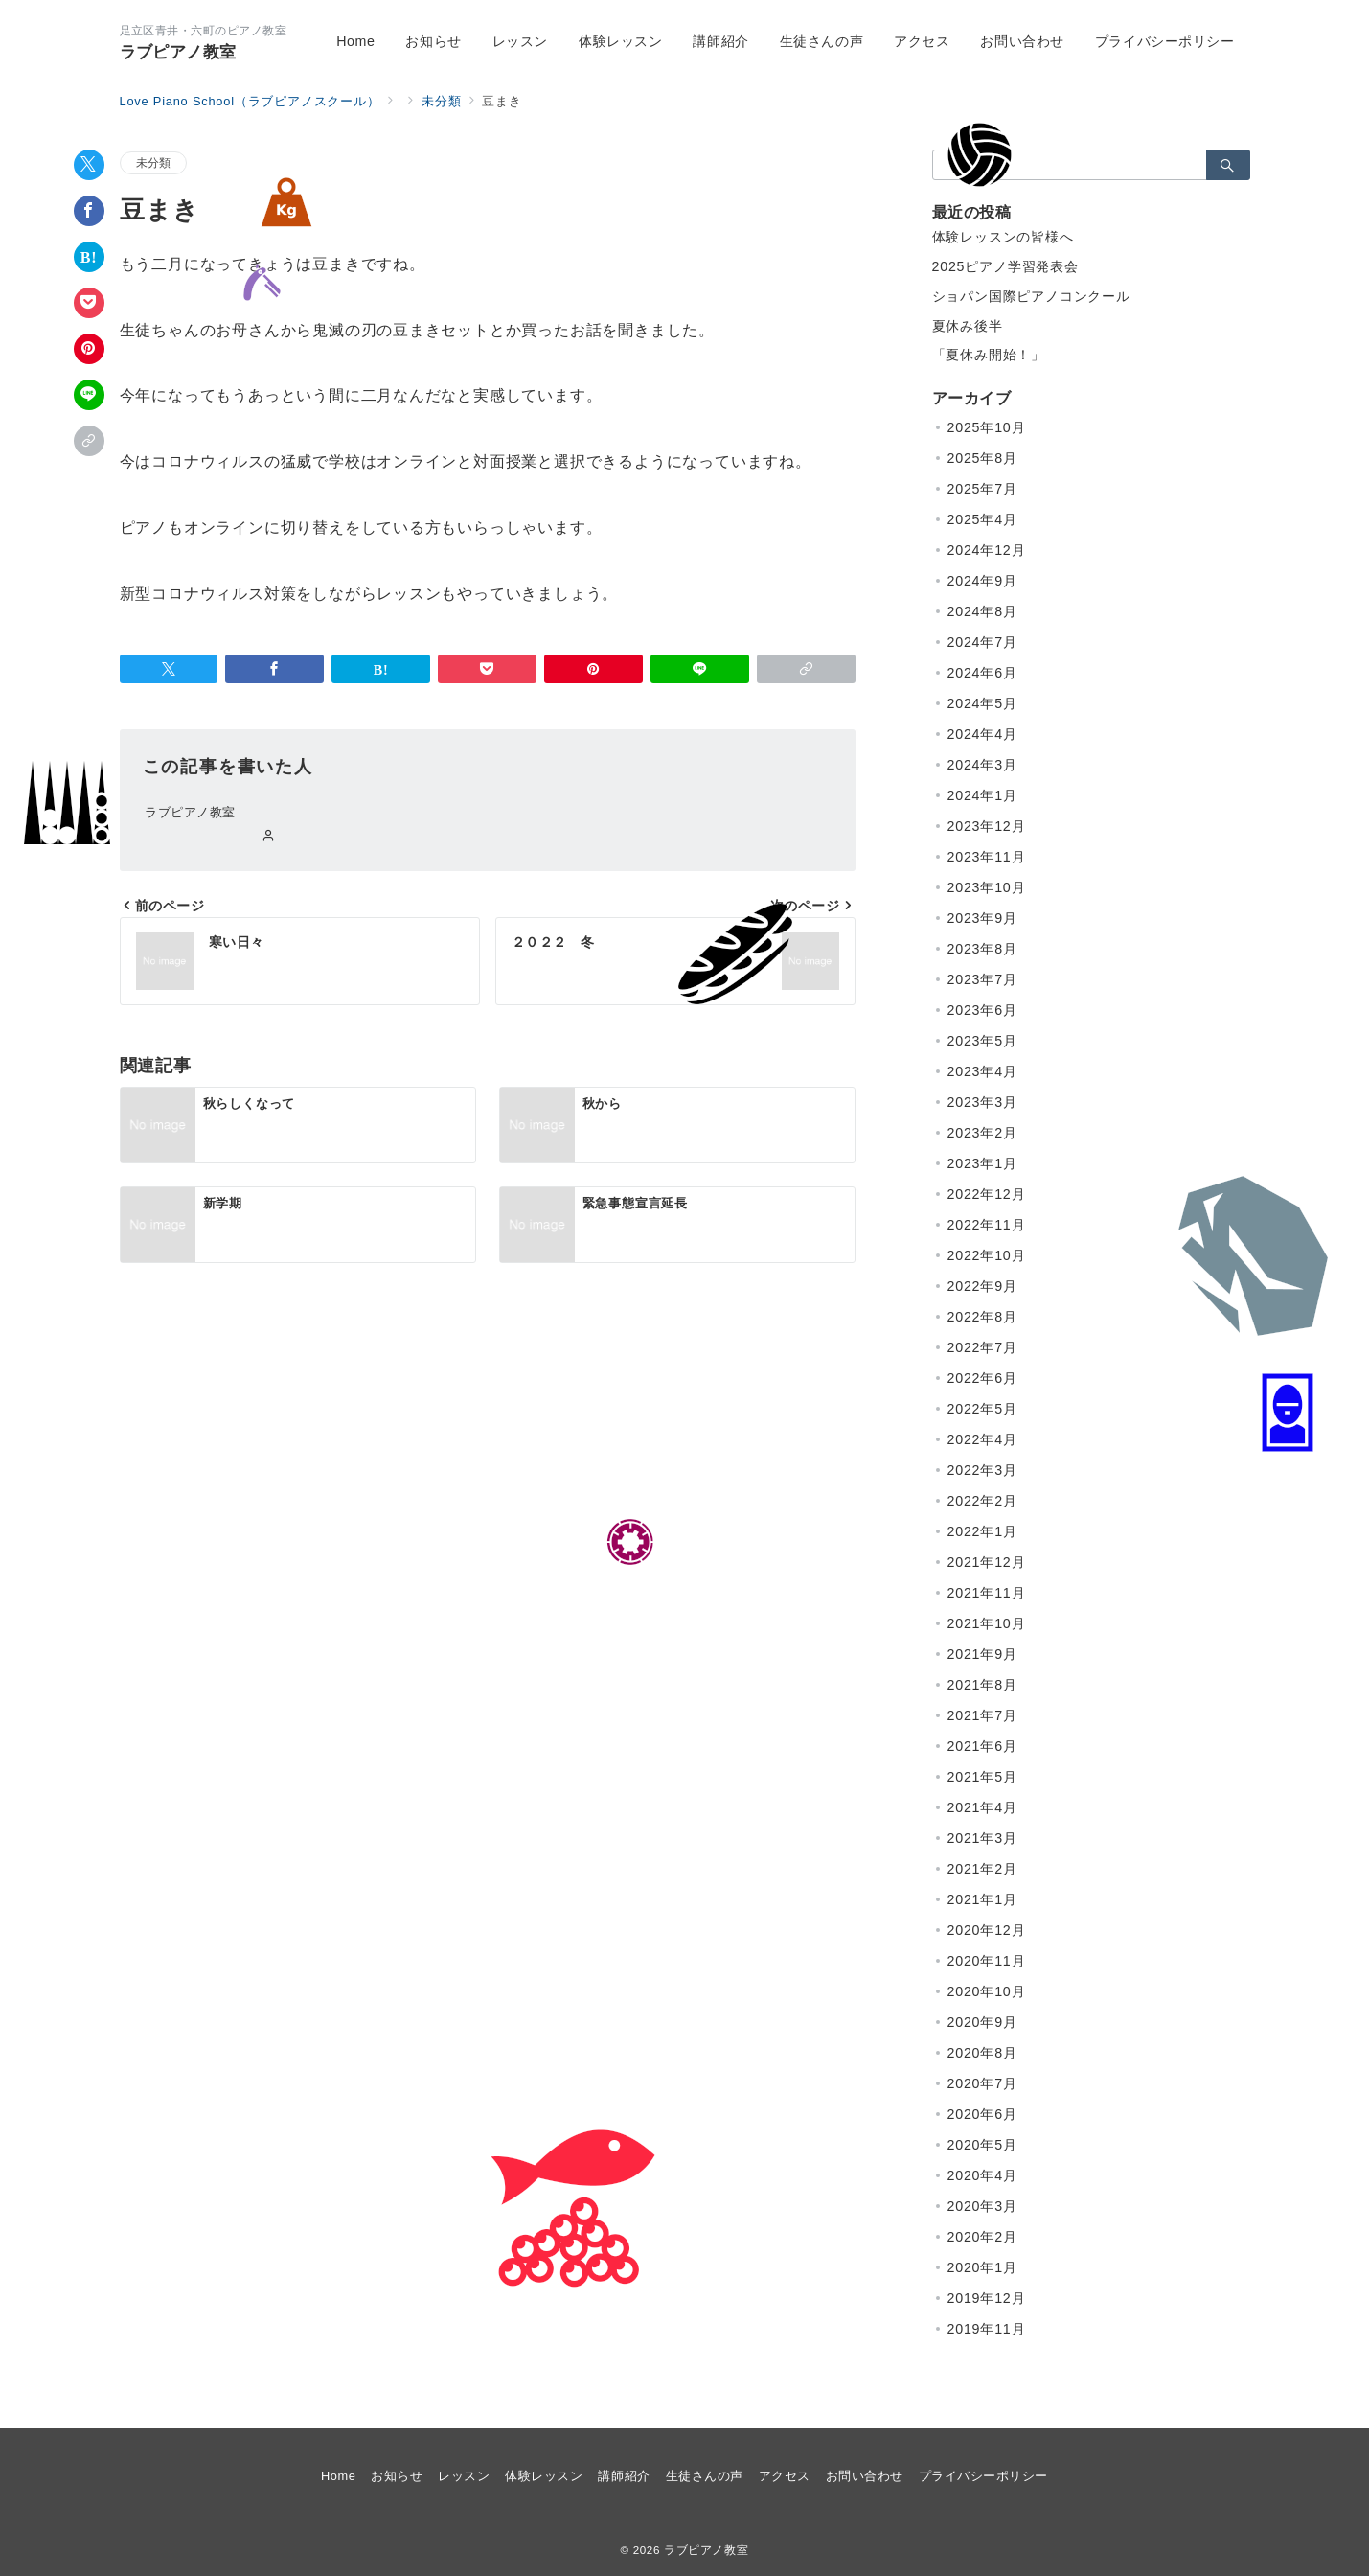 This screenshot has height=2576, width=1369. Describe the element at coordinates (286, 201) in the screenshot. I see `adjust item weight or mass settings` at that location.